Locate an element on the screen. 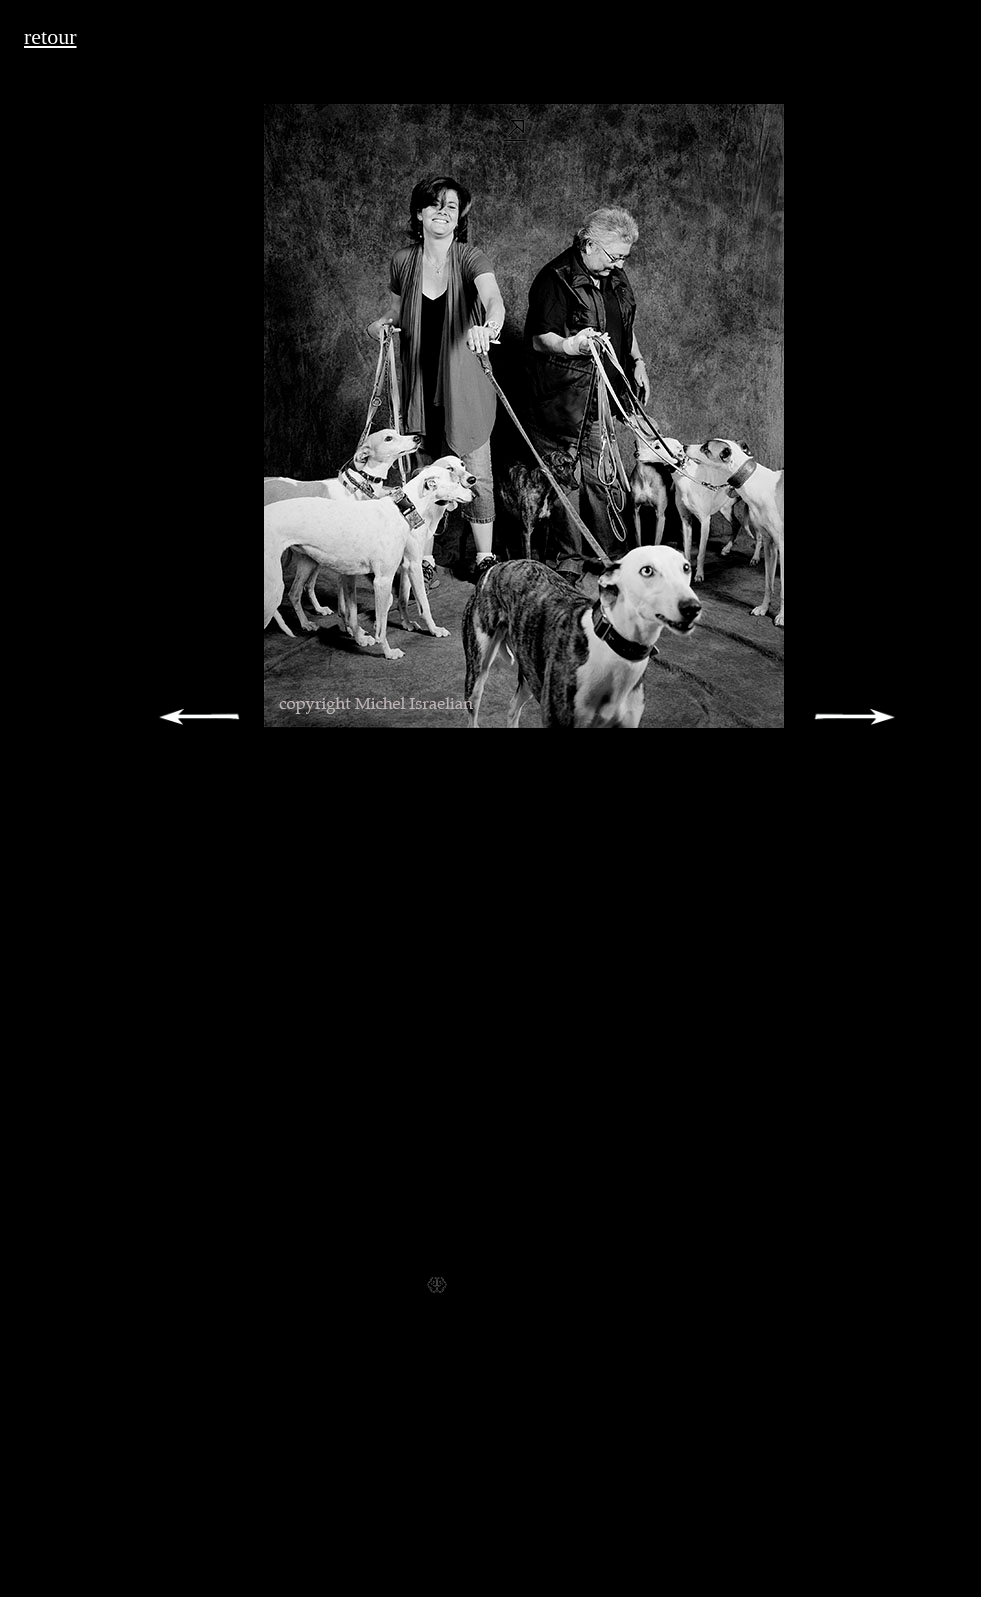 The width and height of the screenshot is (981, 1597). open link in new window or tab is located at coordinates (515, 129).